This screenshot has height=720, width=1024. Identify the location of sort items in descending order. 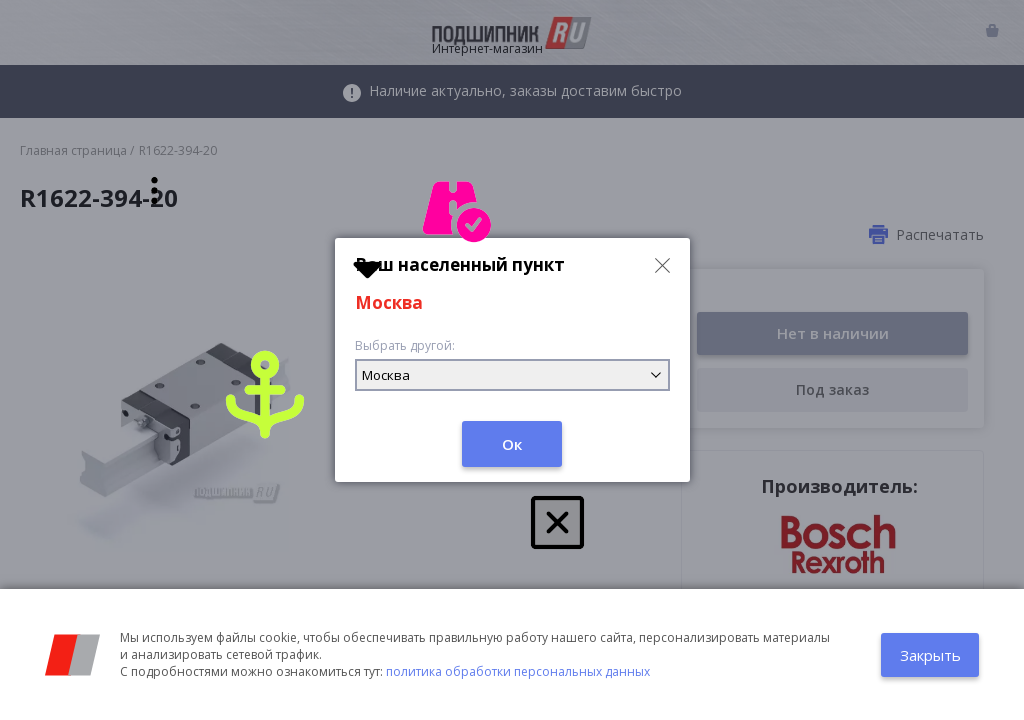
(367, 259).